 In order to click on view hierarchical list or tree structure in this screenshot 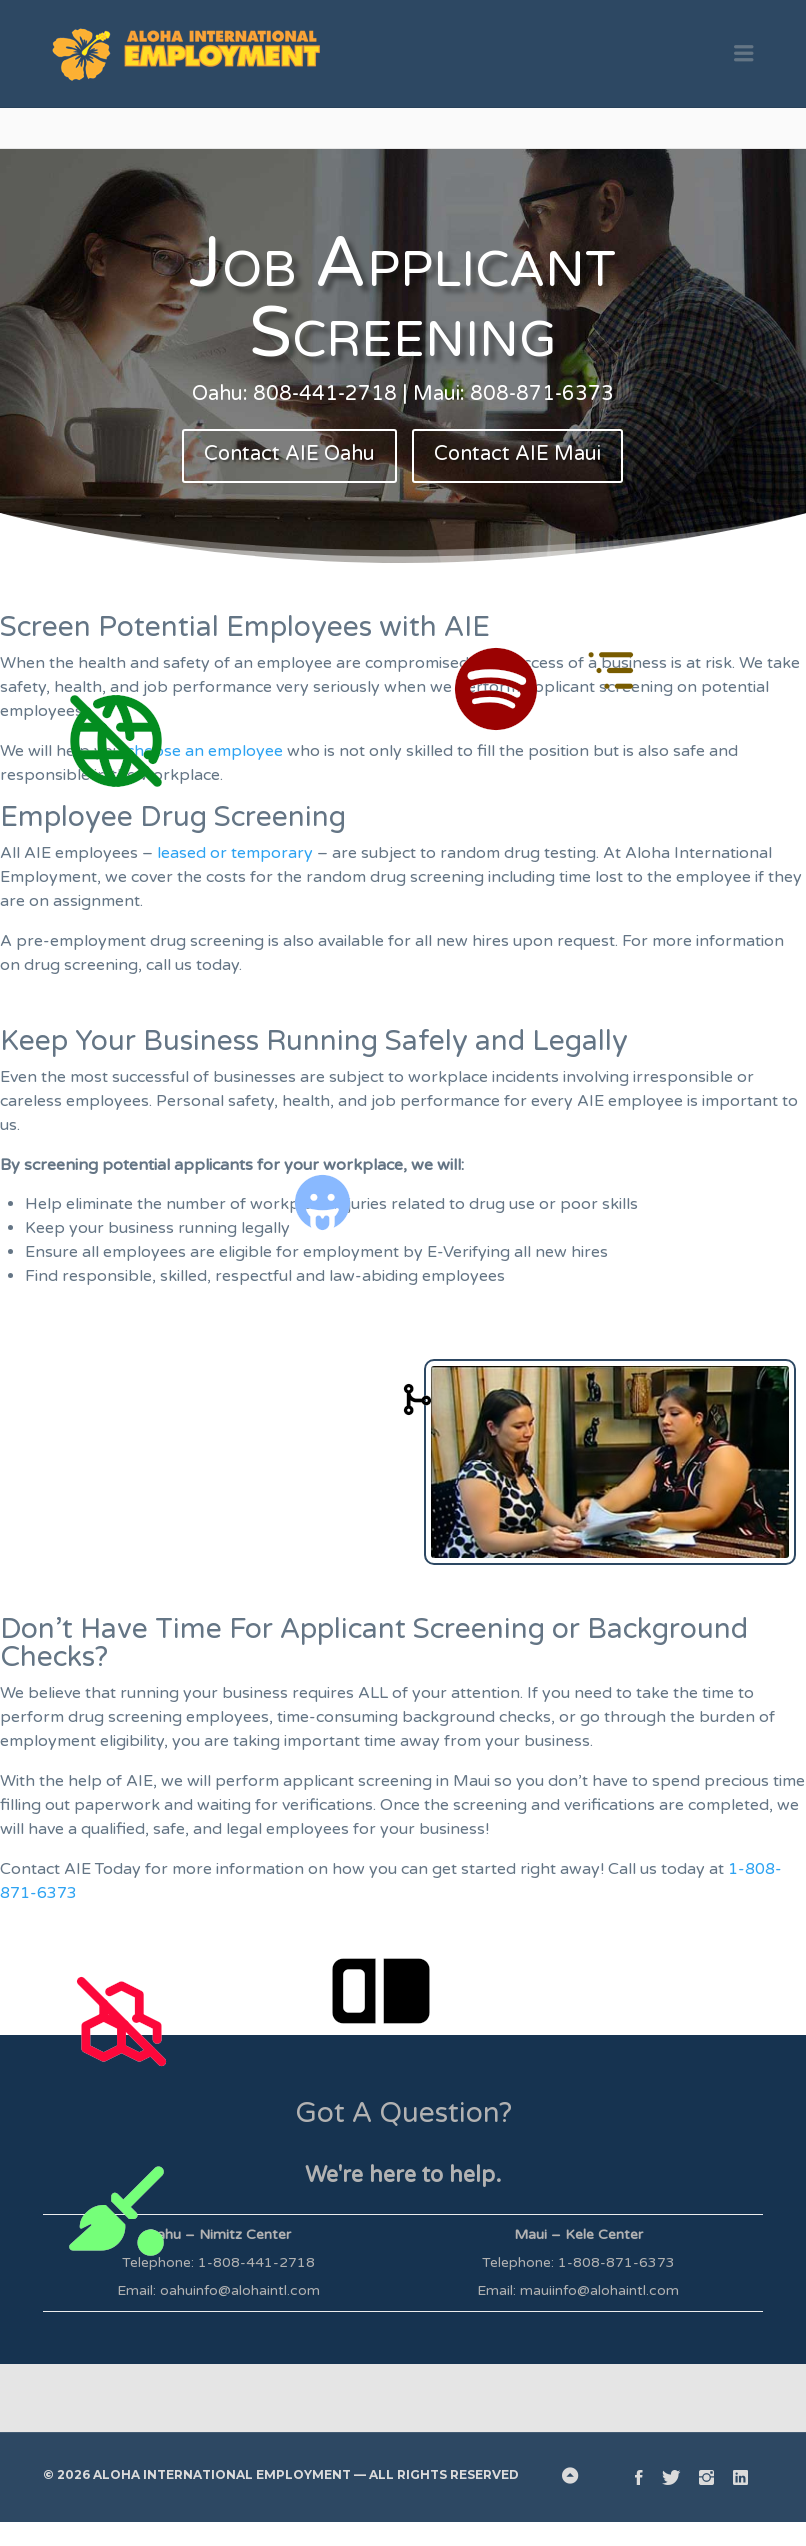, I will do `click(609, 670)`.